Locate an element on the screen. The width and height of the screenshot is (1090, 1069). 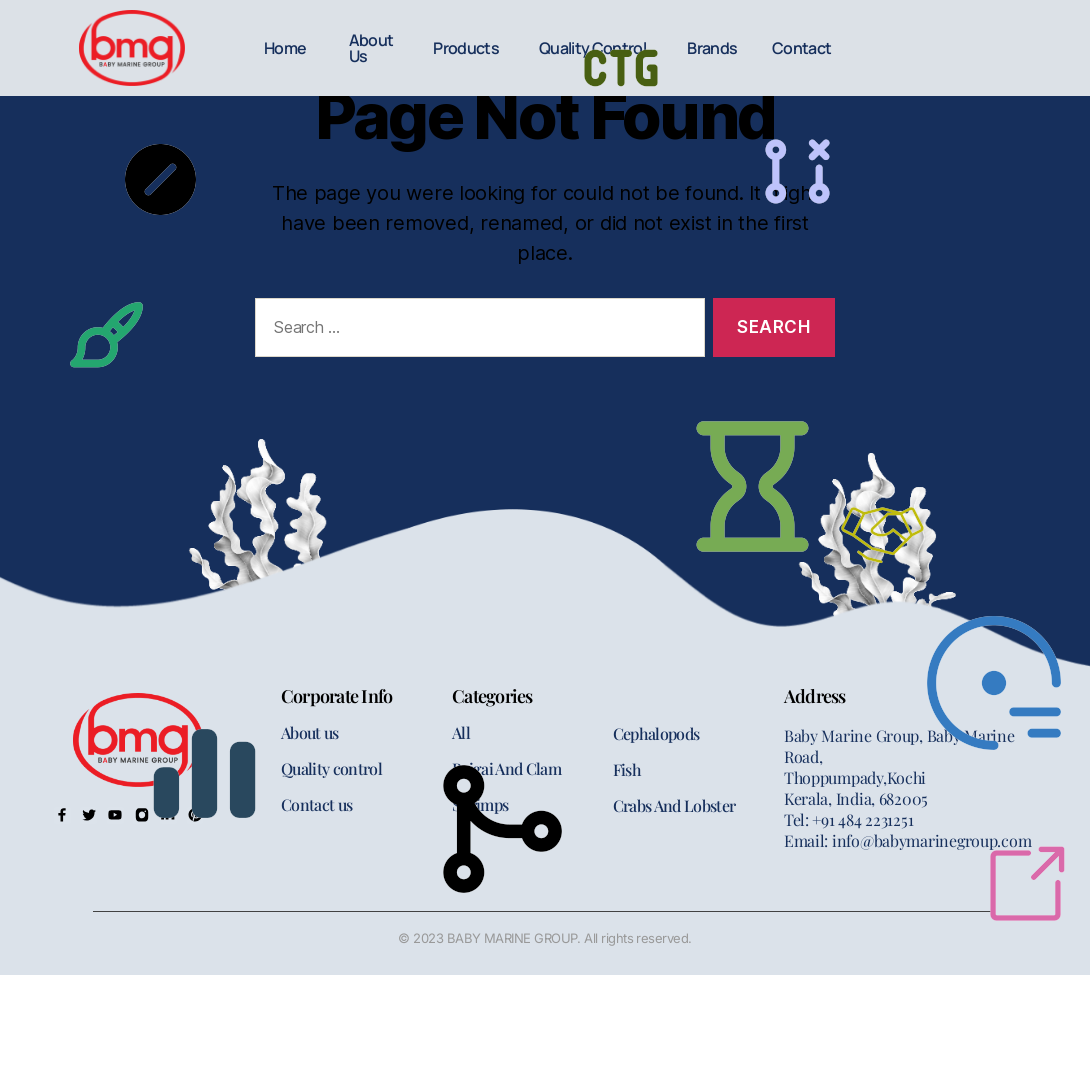
cotangent function in a math or calculator app is located at coordinates (621, 68).